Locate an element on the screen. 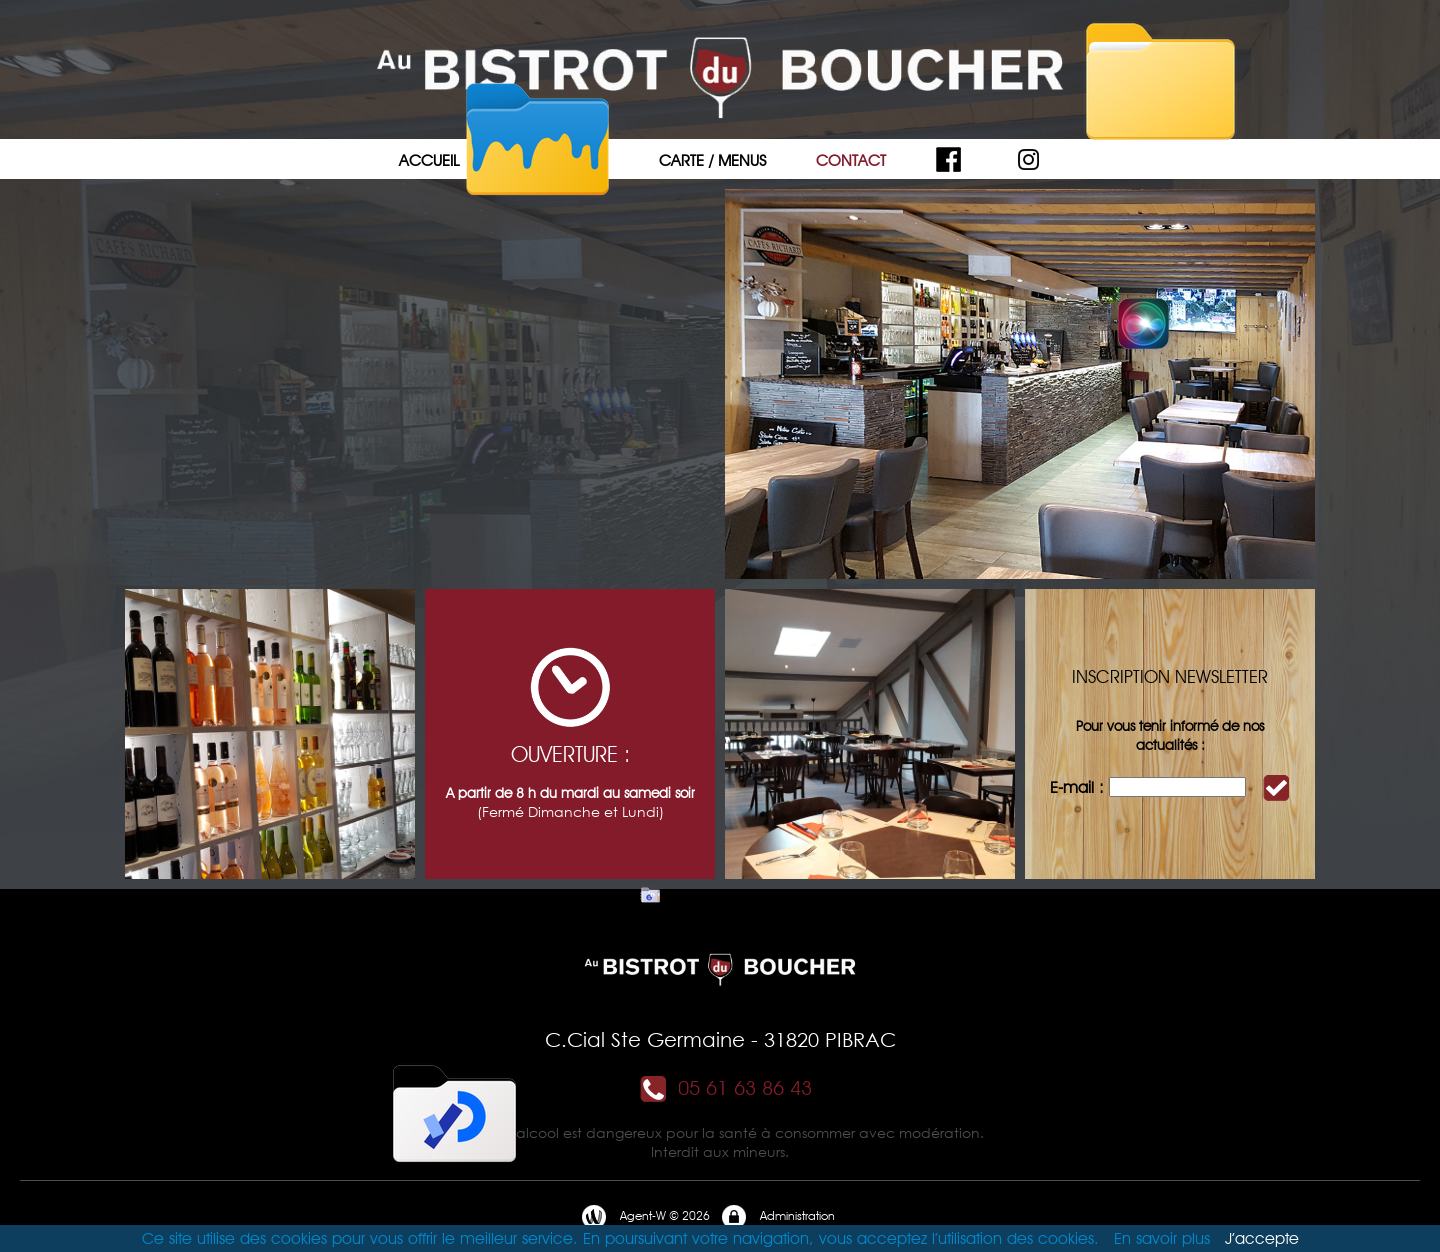 This screenshot has height=1252, width=1440. open microsoft contacts folder is located at coordinates (650, 895).